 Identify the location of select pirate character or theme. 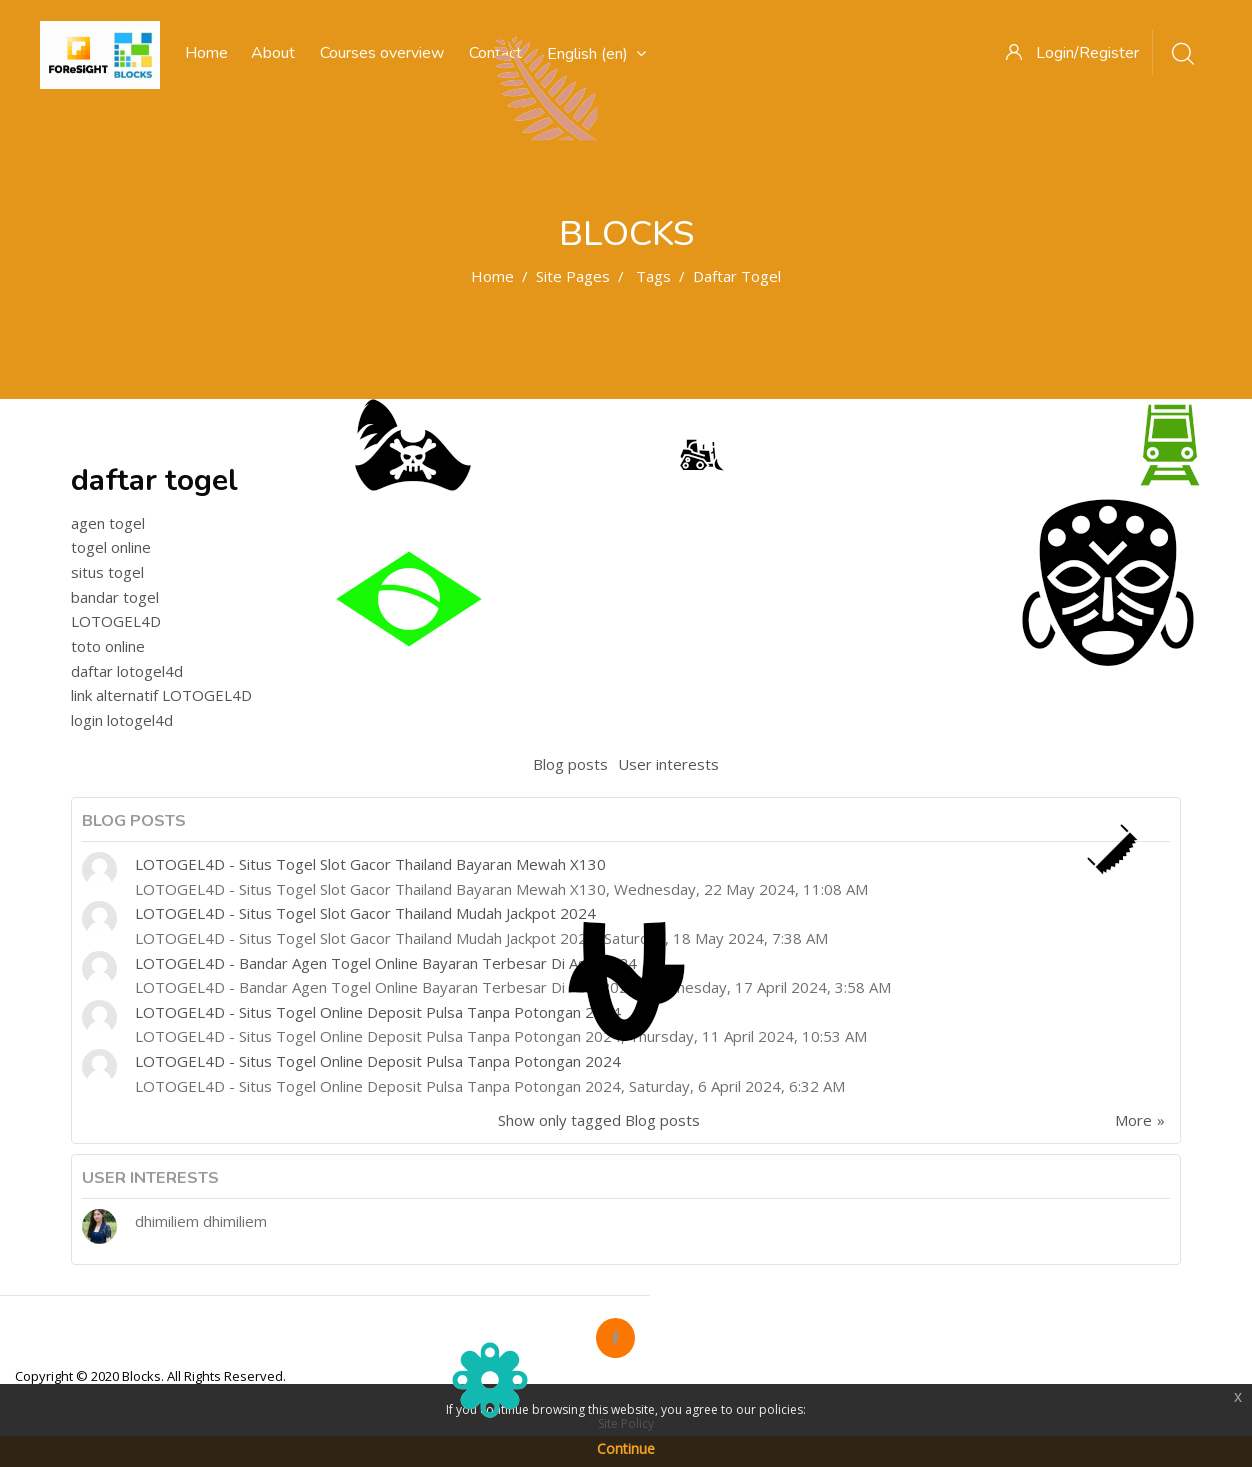
(413, 445).